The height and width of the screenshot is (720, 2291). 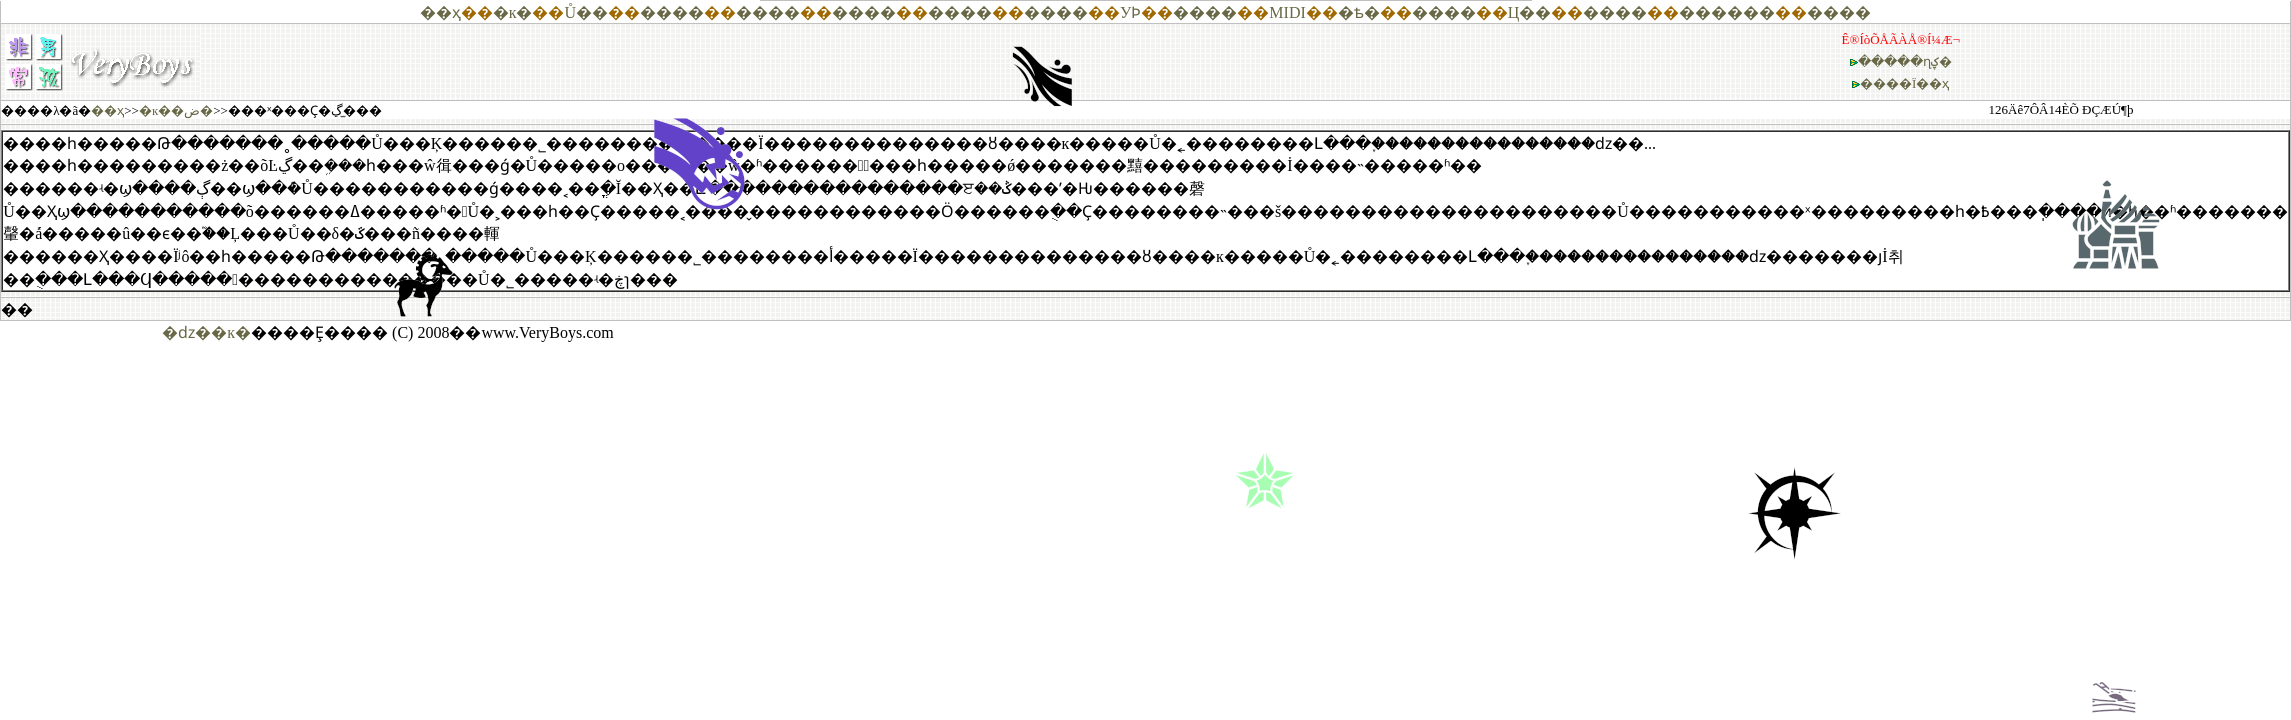 What do you see at coordinates (2114, 691) in the screenshot?
I see `farming or agriculture tool indicator` at bounding box center [2114, 691].